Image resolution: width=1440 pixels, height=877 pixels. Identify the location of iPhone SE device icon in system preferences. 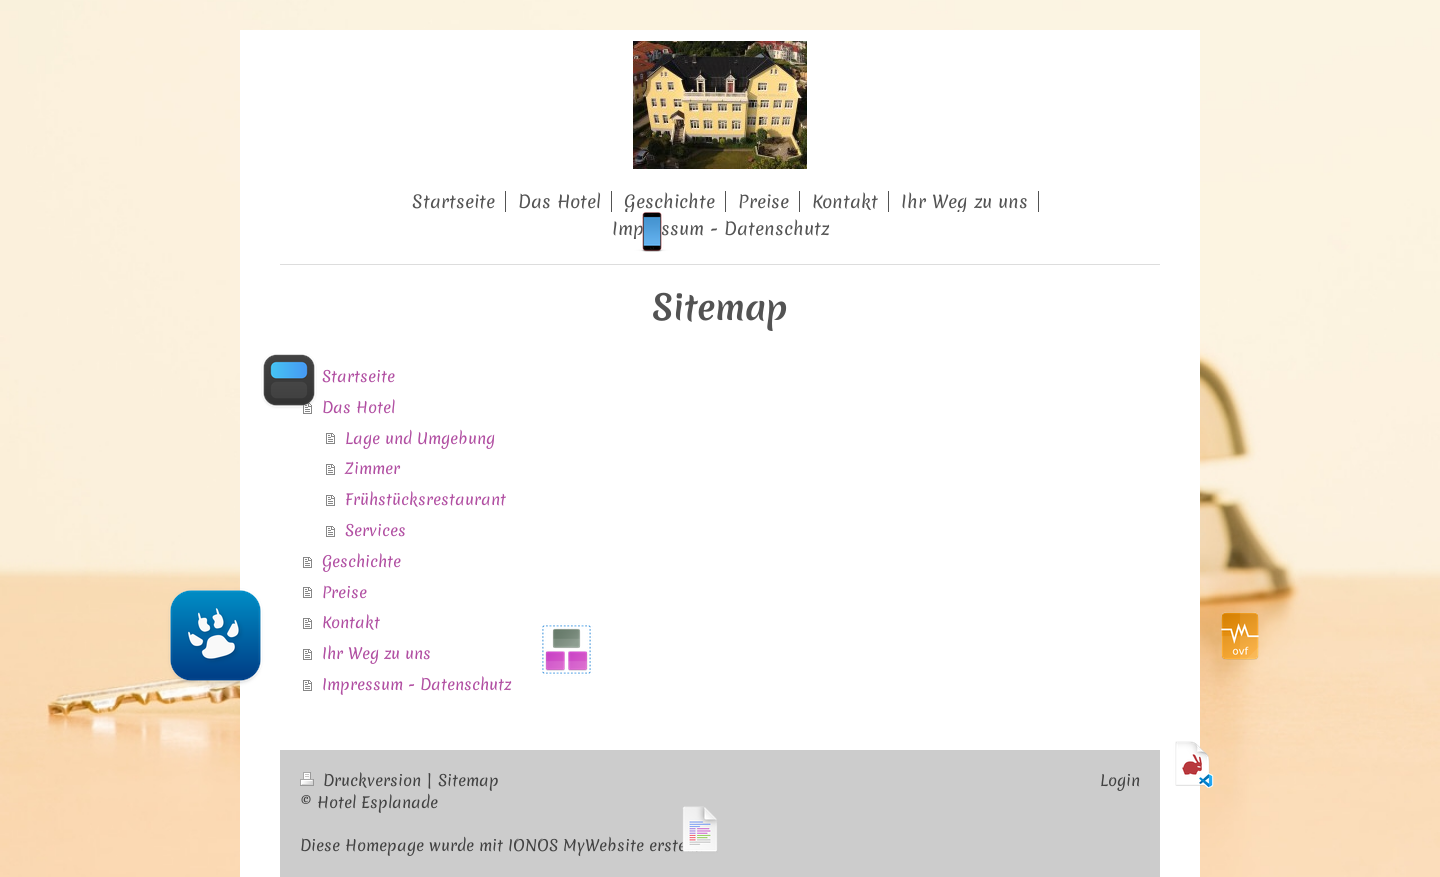
(652, 232).